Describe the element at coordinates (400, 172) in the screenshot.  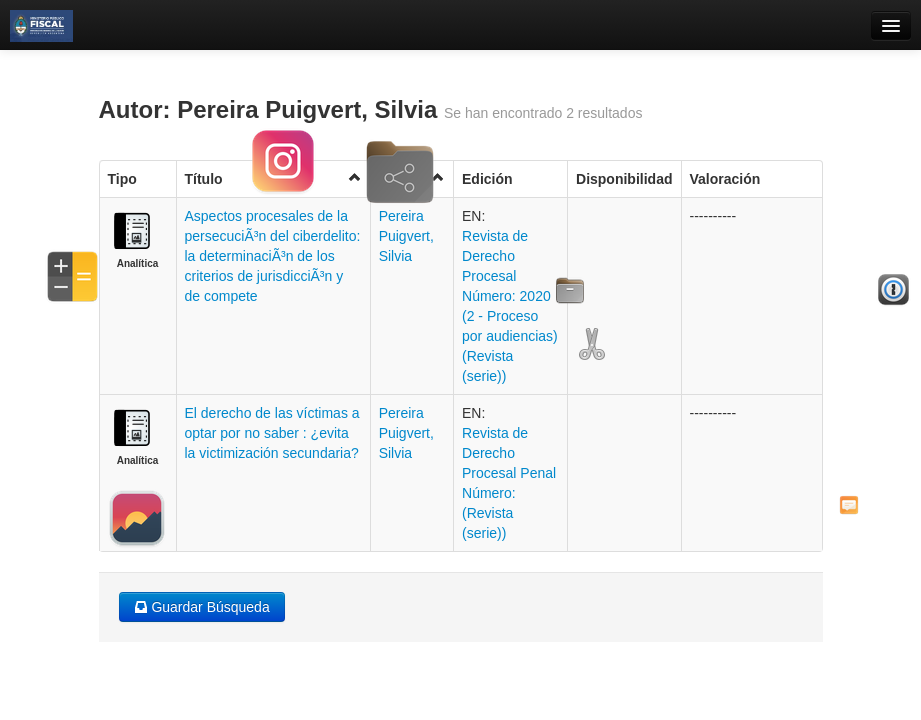
I see `access your public shared files folder` at that location.